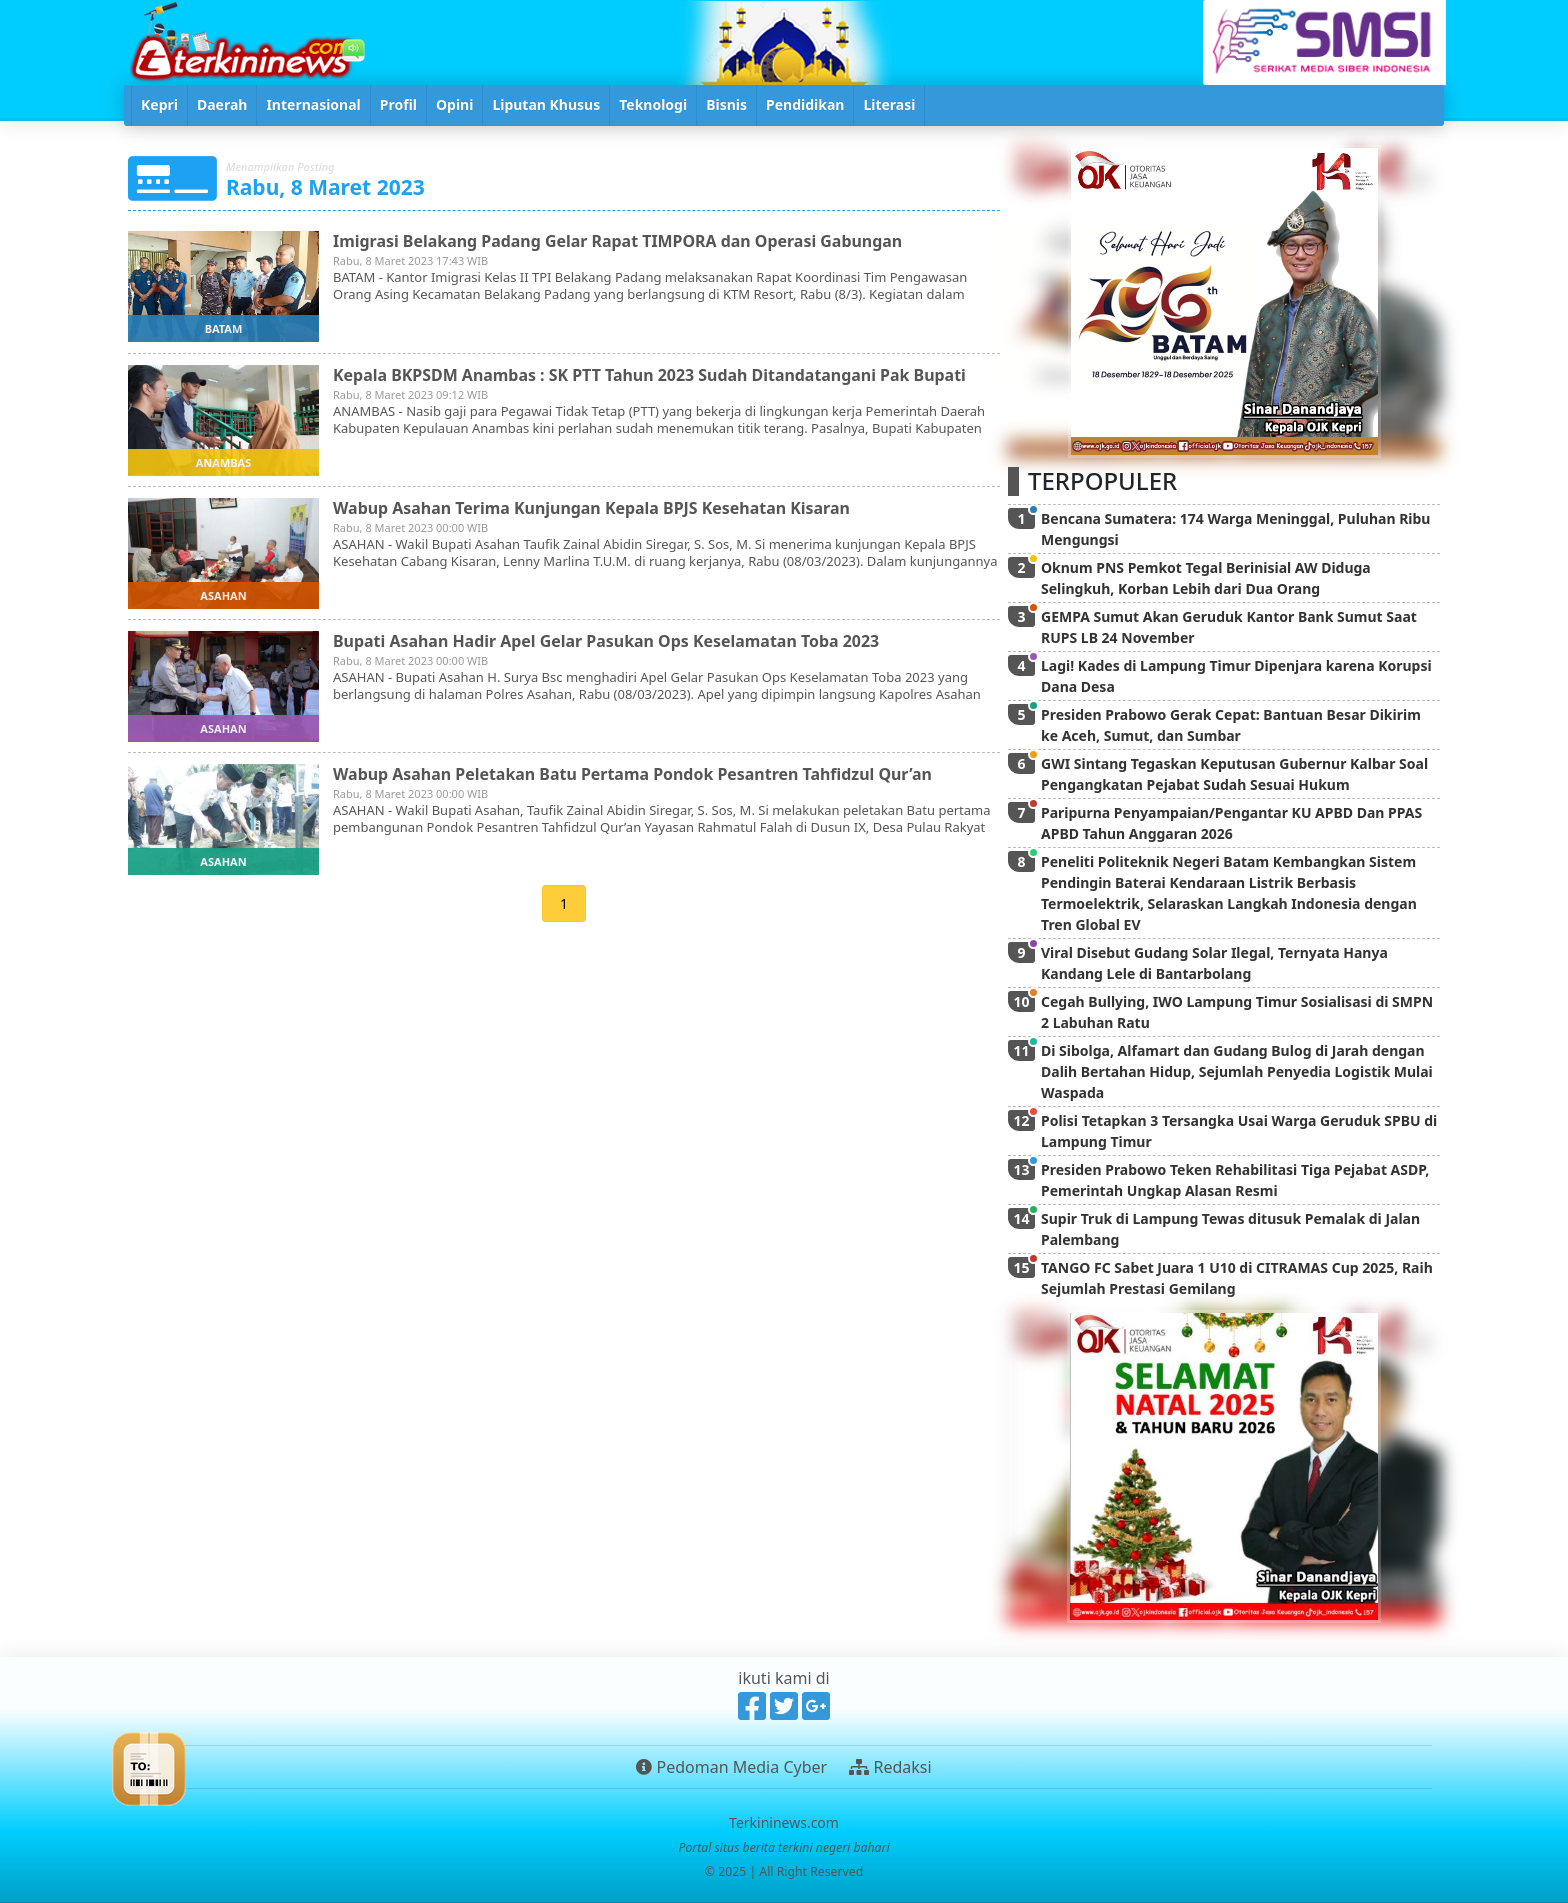  I want to click on open kmouth text-to-speech application, so click(353, 50).